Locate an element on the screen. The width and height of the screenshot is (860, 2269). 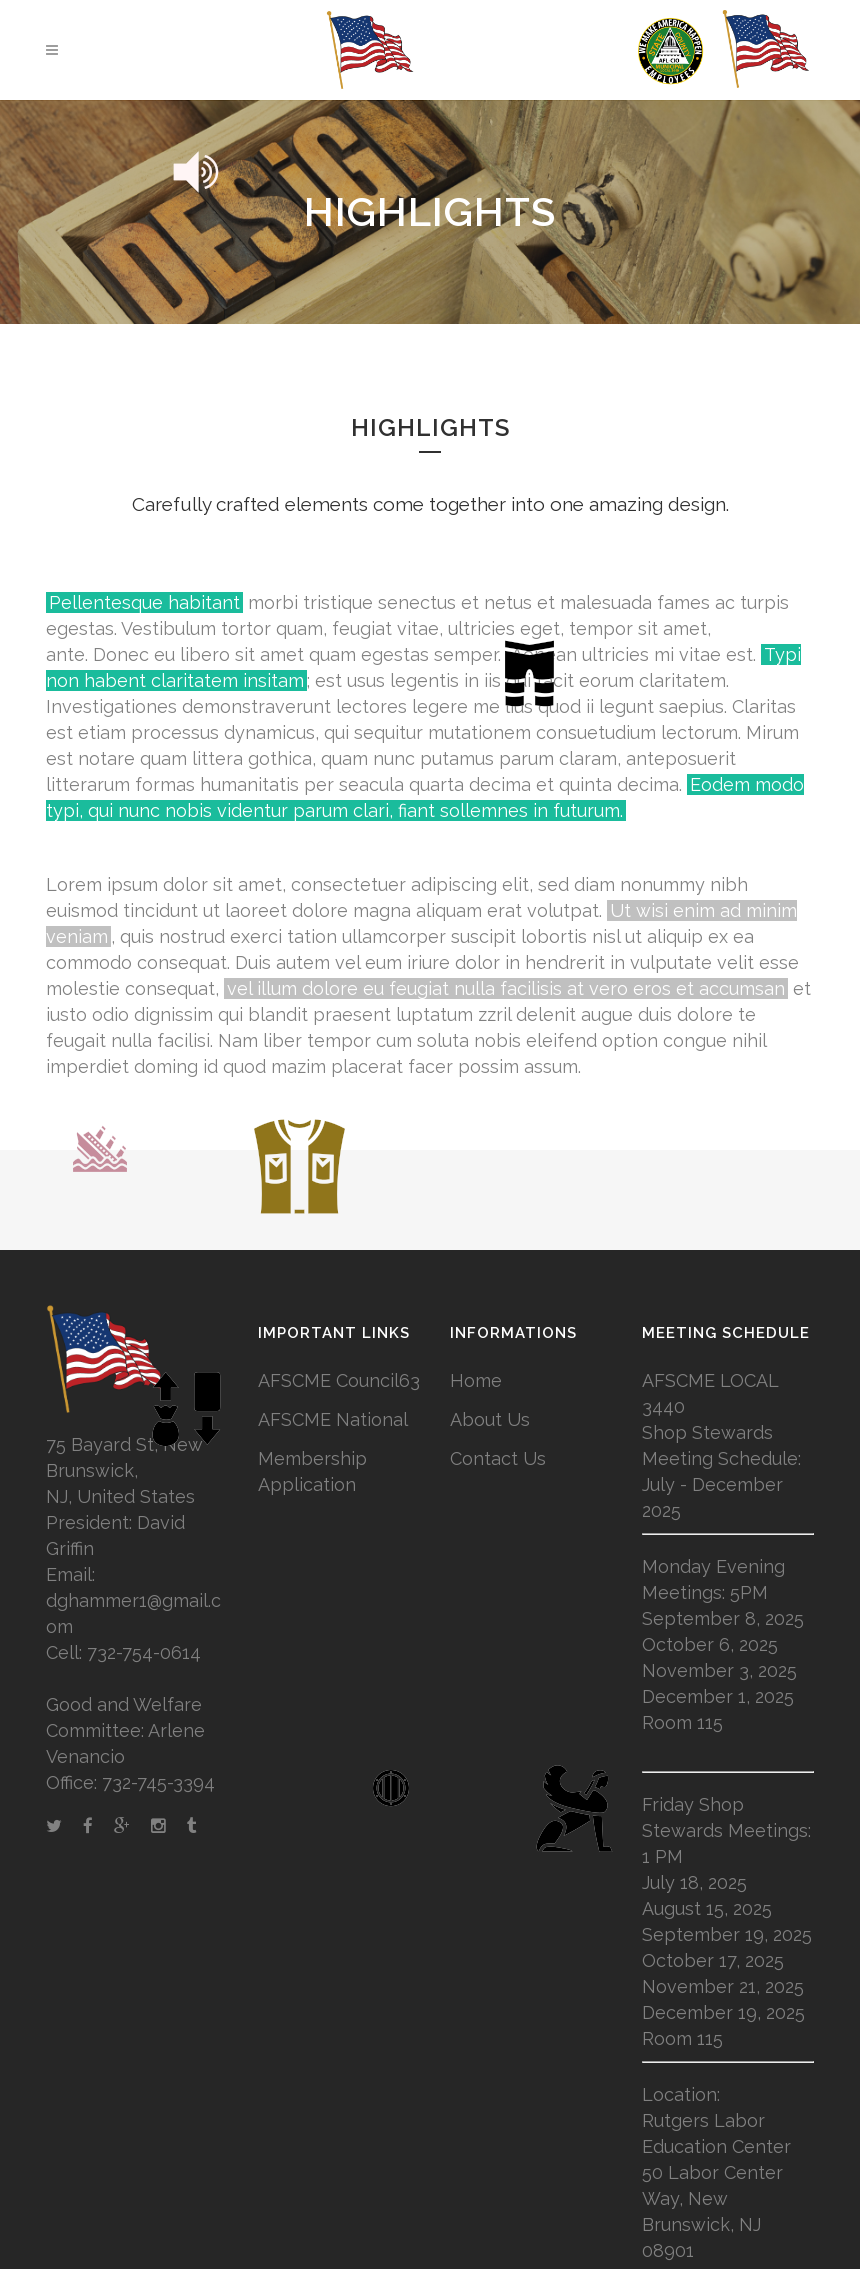
equip armored leg gear is located at coordinates (529, 673).